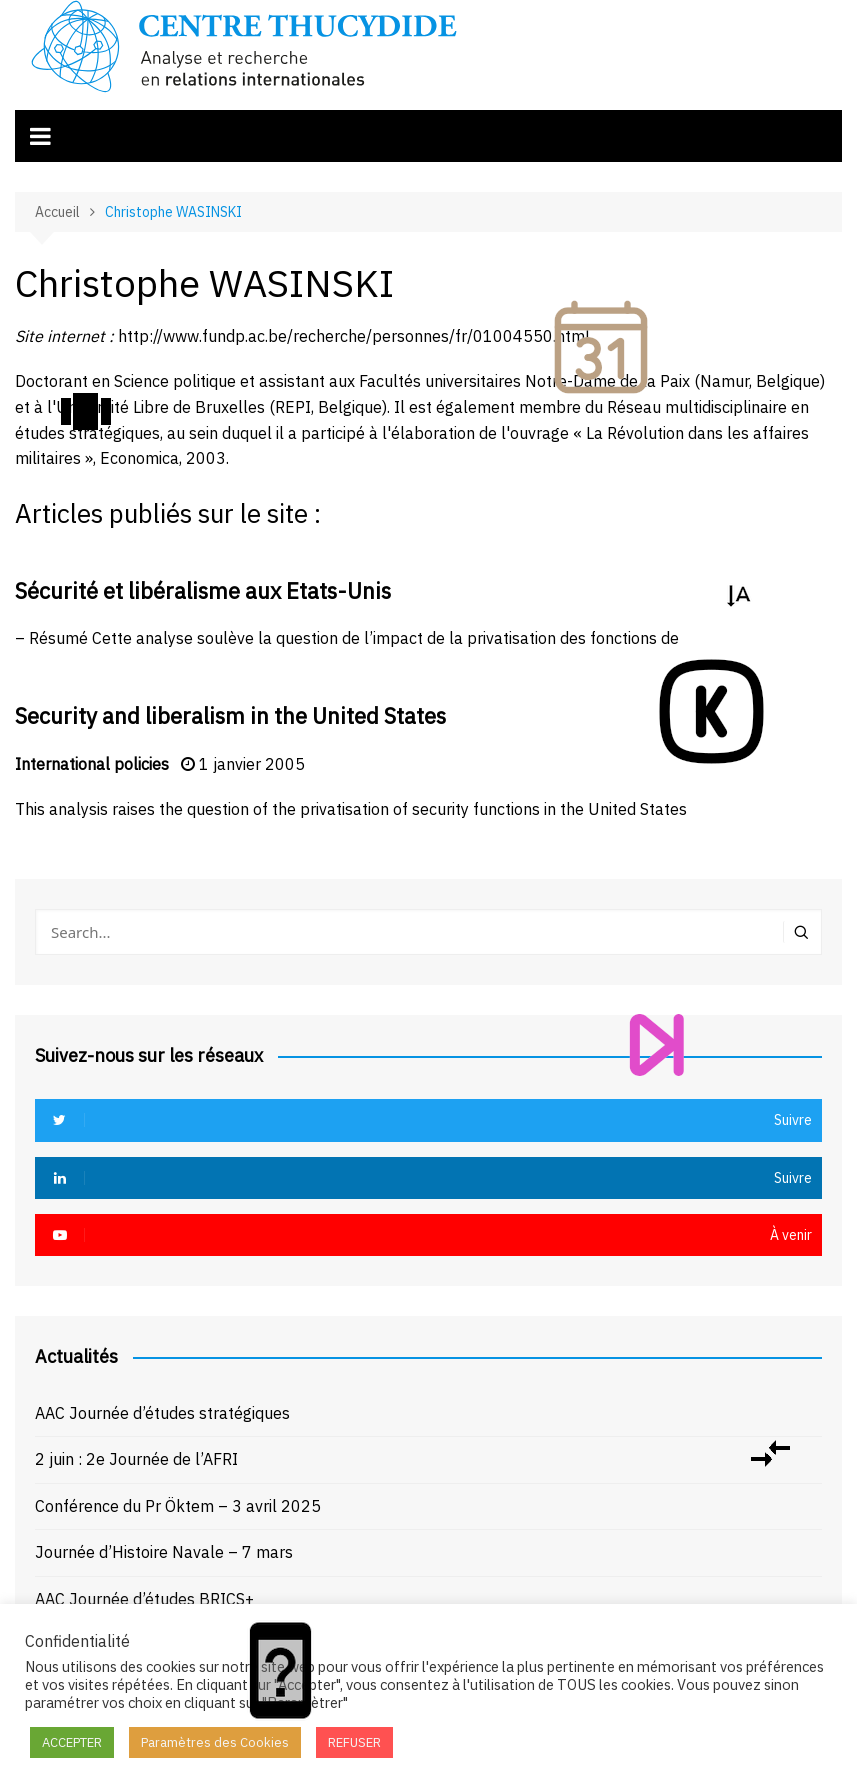 Image resolution: width=857 pixels, height=1788 pixels. I want to click on skip to the next track or media item, so click(658, 1045).